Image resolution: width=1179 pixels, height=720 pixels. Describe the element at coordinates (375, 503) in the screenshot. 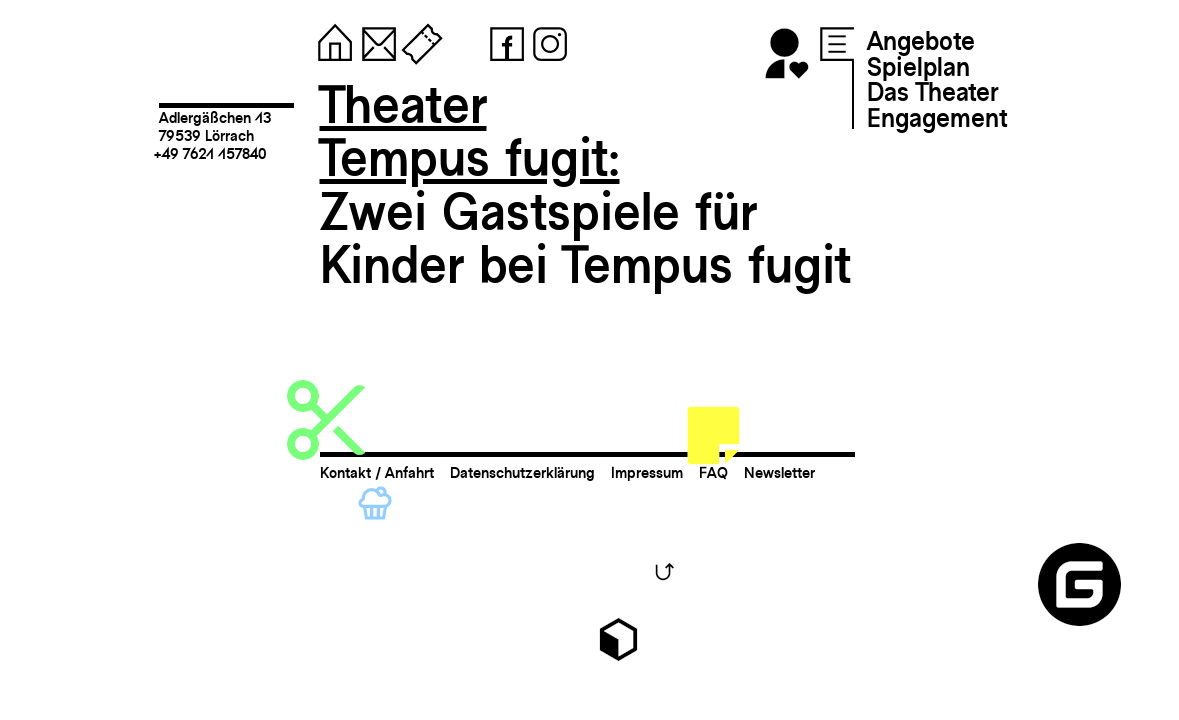

I see `view bakery or dessert options` at that location.